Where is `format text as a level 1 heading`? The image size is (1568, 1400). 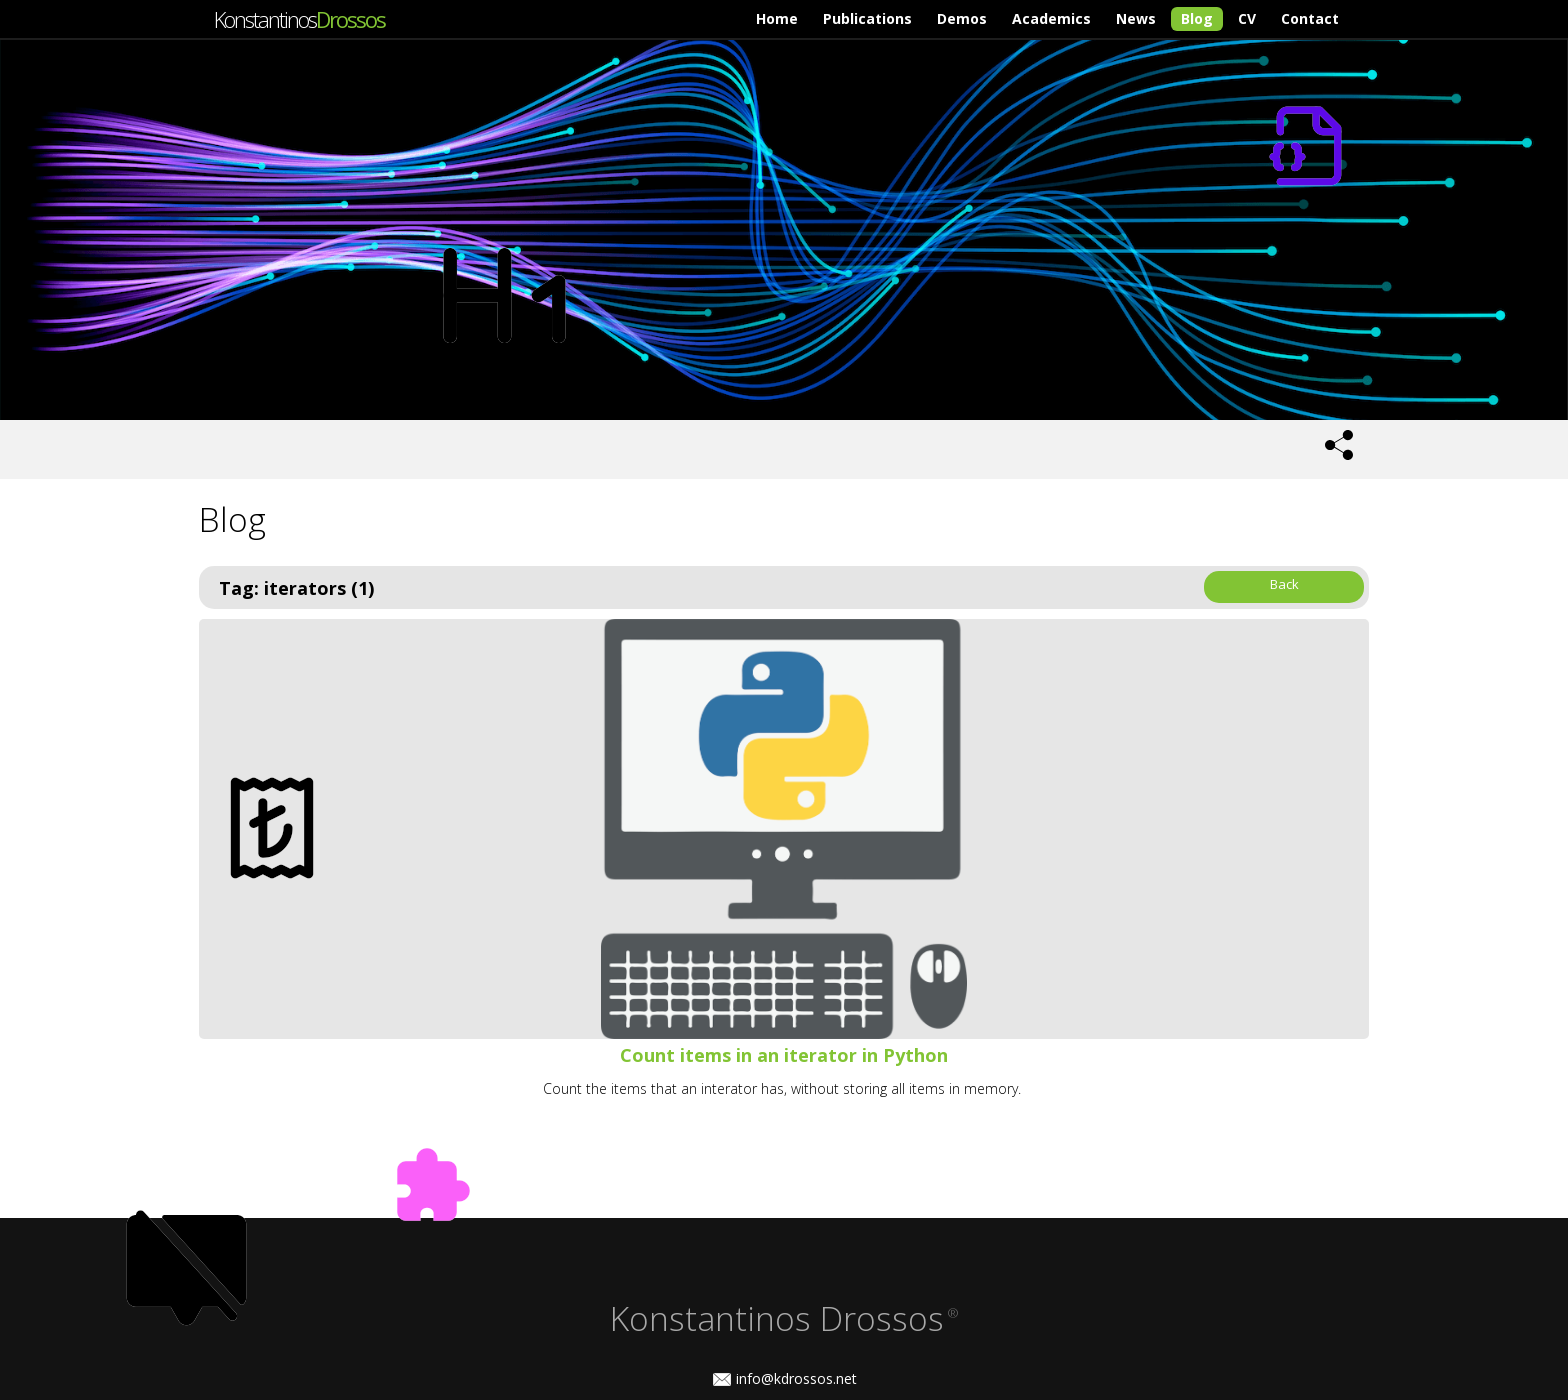
format text as a level 1 heading is located at coordinates (504, 295).